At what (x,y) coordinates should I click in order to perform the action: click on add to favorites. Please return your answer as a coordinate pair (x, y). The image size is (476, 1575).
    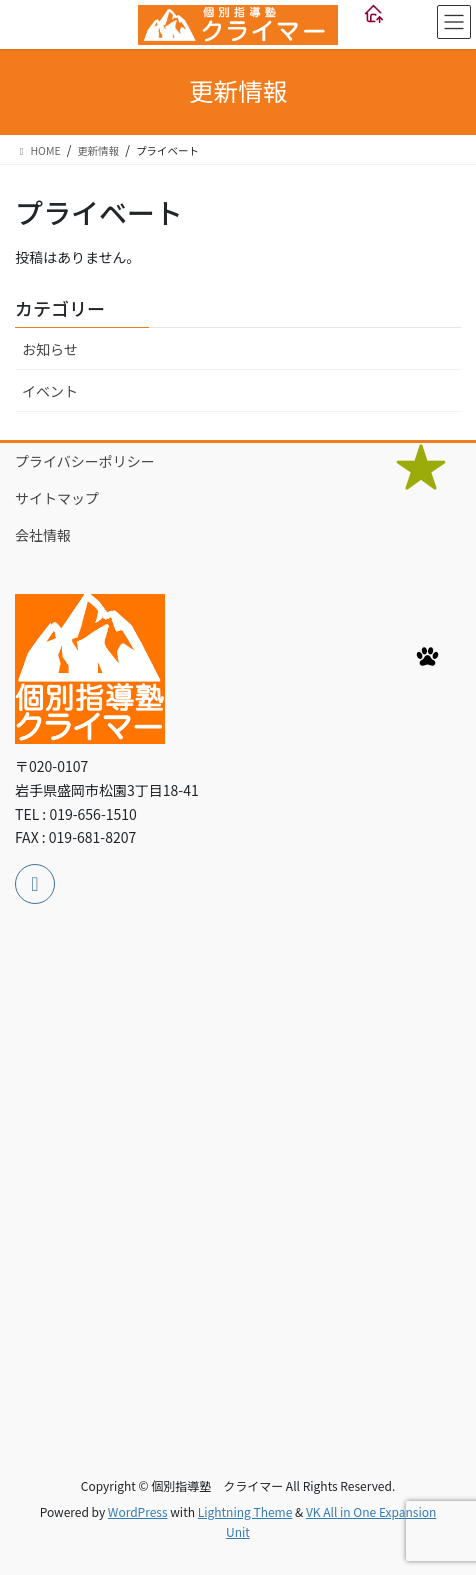
    Looking at the image, I should click on (421, 467).